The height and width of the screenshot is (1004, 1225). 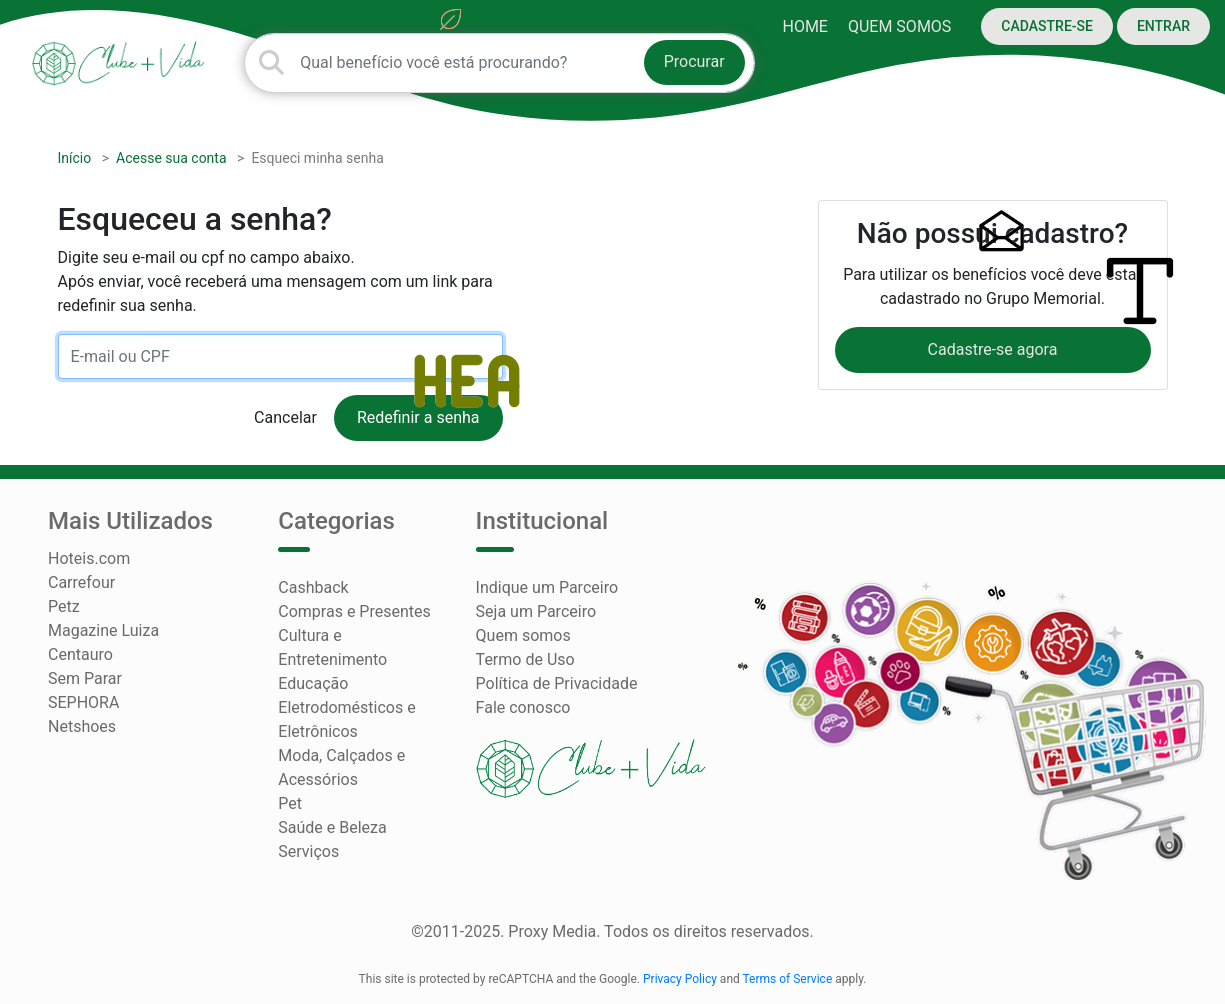 What do you see at coordinates (1140, 291) in the screenshot?
I see `format text or access text styling options` at bounding box center [1140, 291].